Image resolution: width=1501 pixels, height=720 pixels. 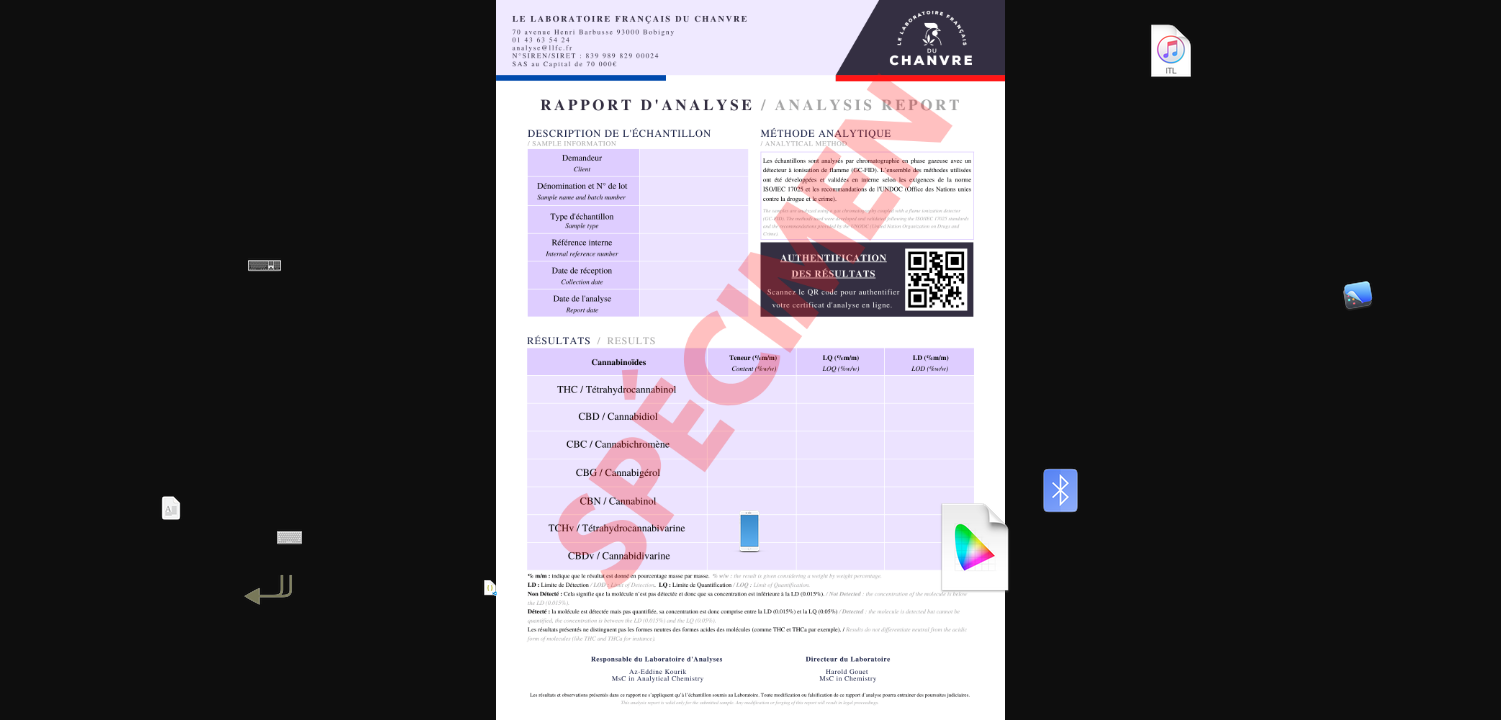 What do you see at coordinates (267, 589) in the screenshot?
I see `reply to all recipients of an email` at bounding box center [267, 589].